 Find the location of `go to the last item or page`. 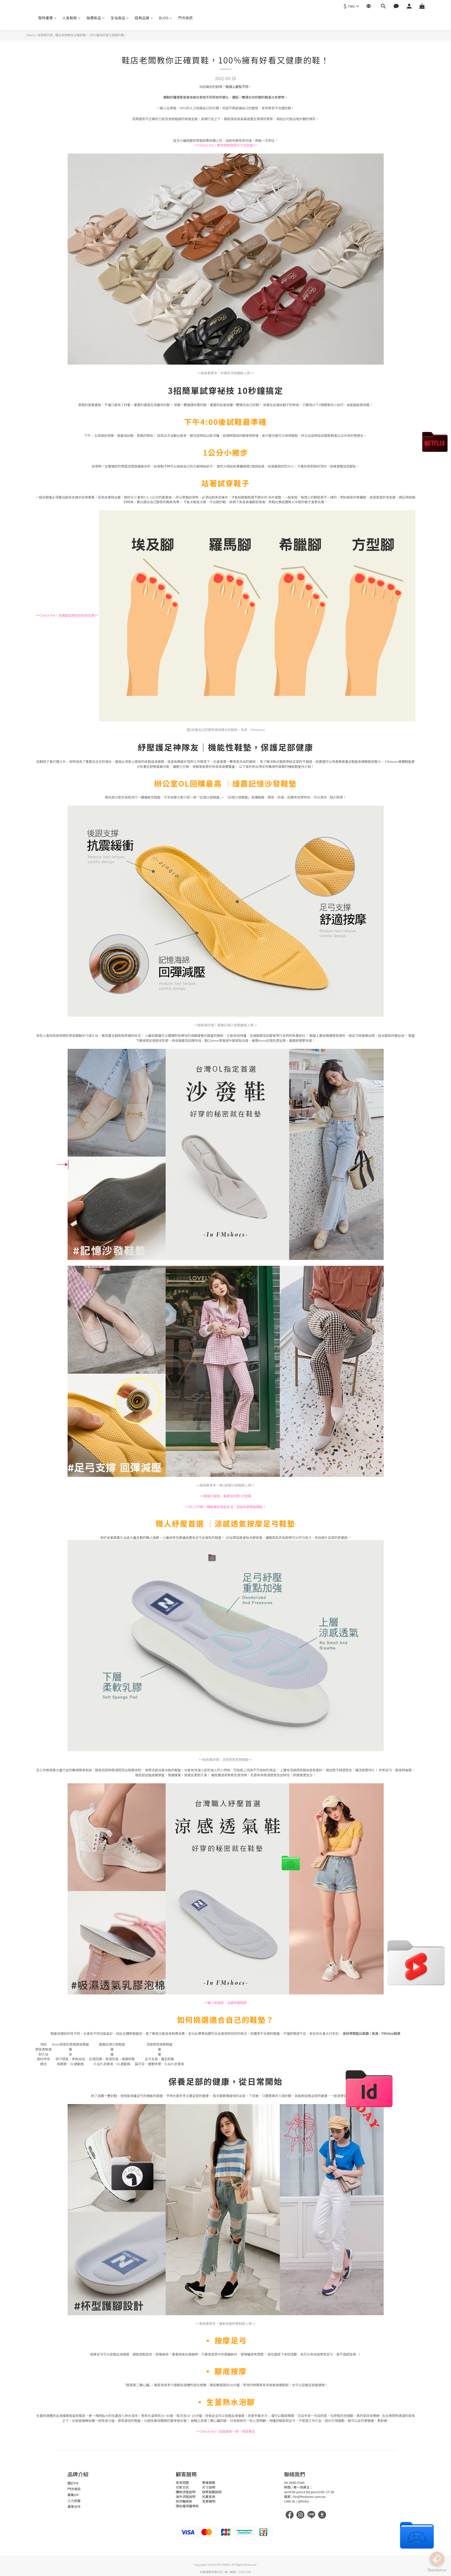

go to the last item or page is located at coordinates (63, 1164).